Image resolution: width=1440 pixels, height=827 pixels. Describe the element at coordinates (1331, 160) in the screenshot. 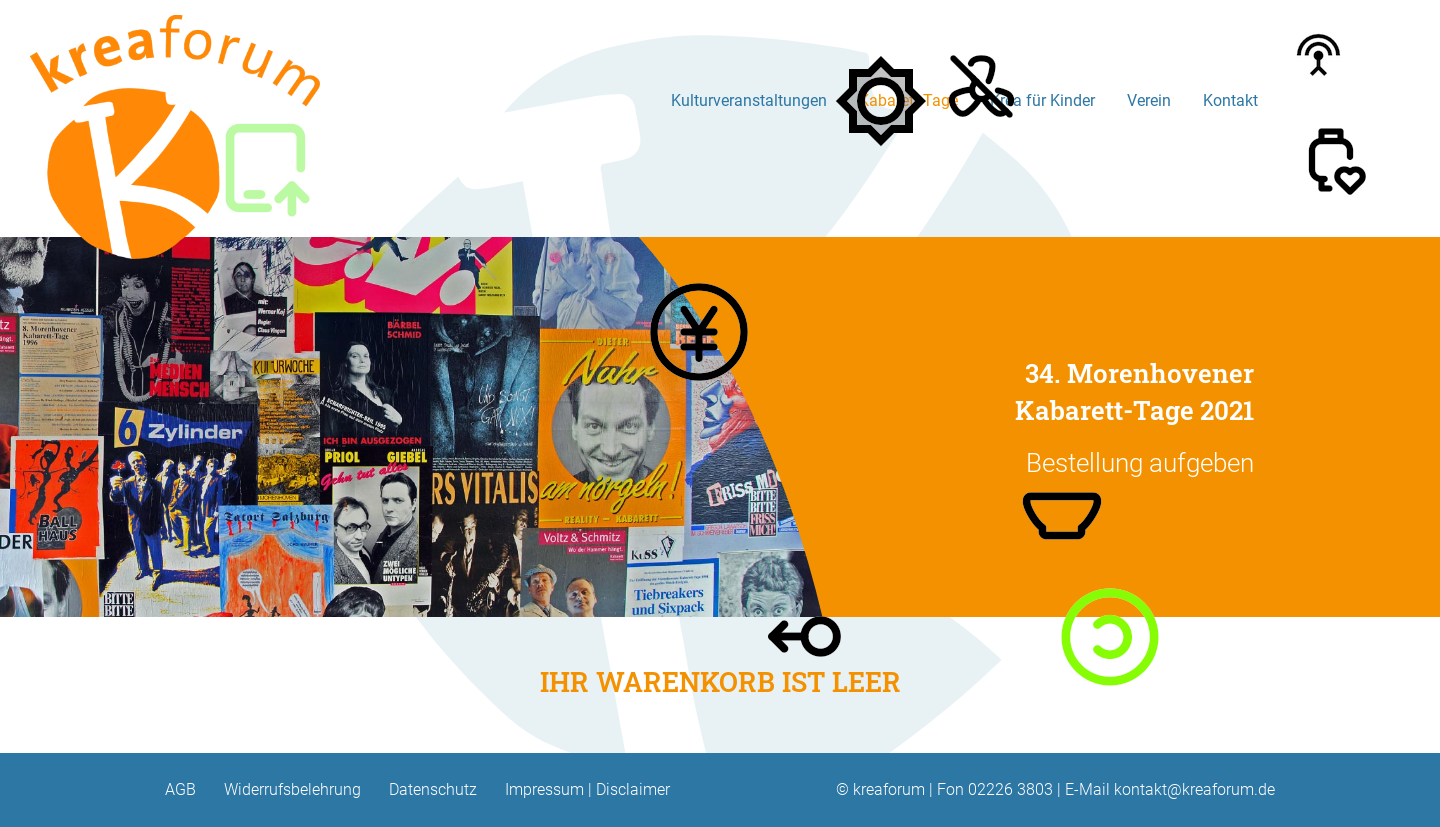

I see `view heart rate data on smartwatch` at that location.